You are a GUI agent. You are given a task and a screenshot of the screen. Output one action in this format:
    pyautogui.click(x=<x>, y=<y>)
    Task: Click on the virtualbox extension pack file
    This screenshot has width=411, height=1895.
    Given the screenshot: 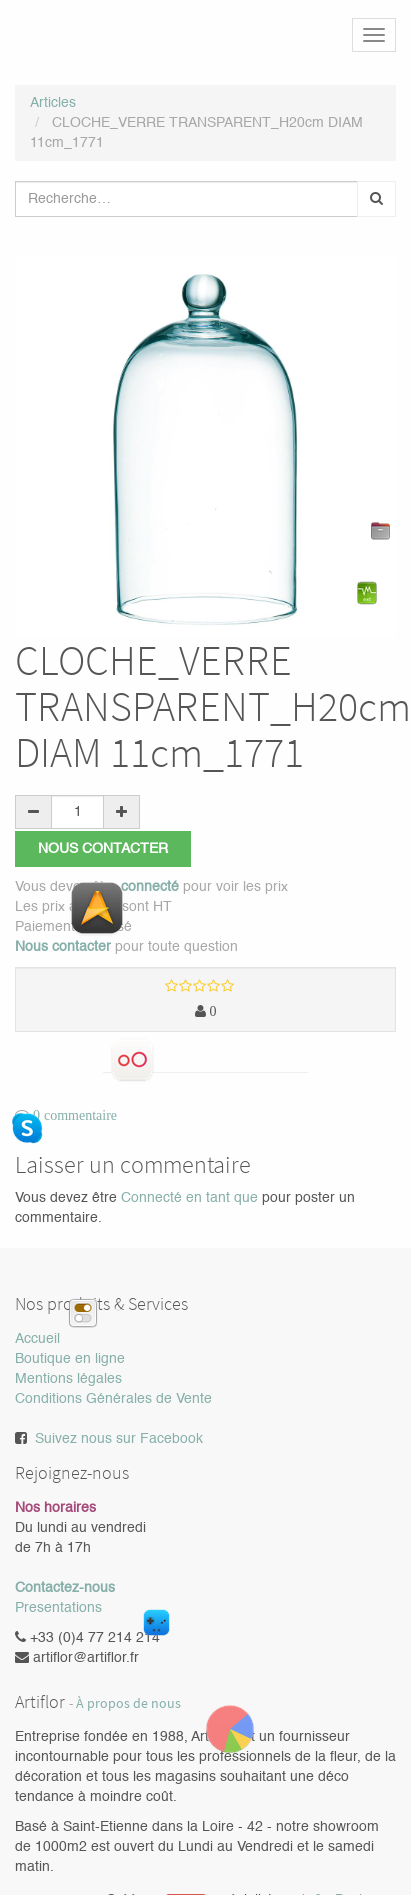 What is the action you would take?
    pyautogui.click(x=367, y=593)
    